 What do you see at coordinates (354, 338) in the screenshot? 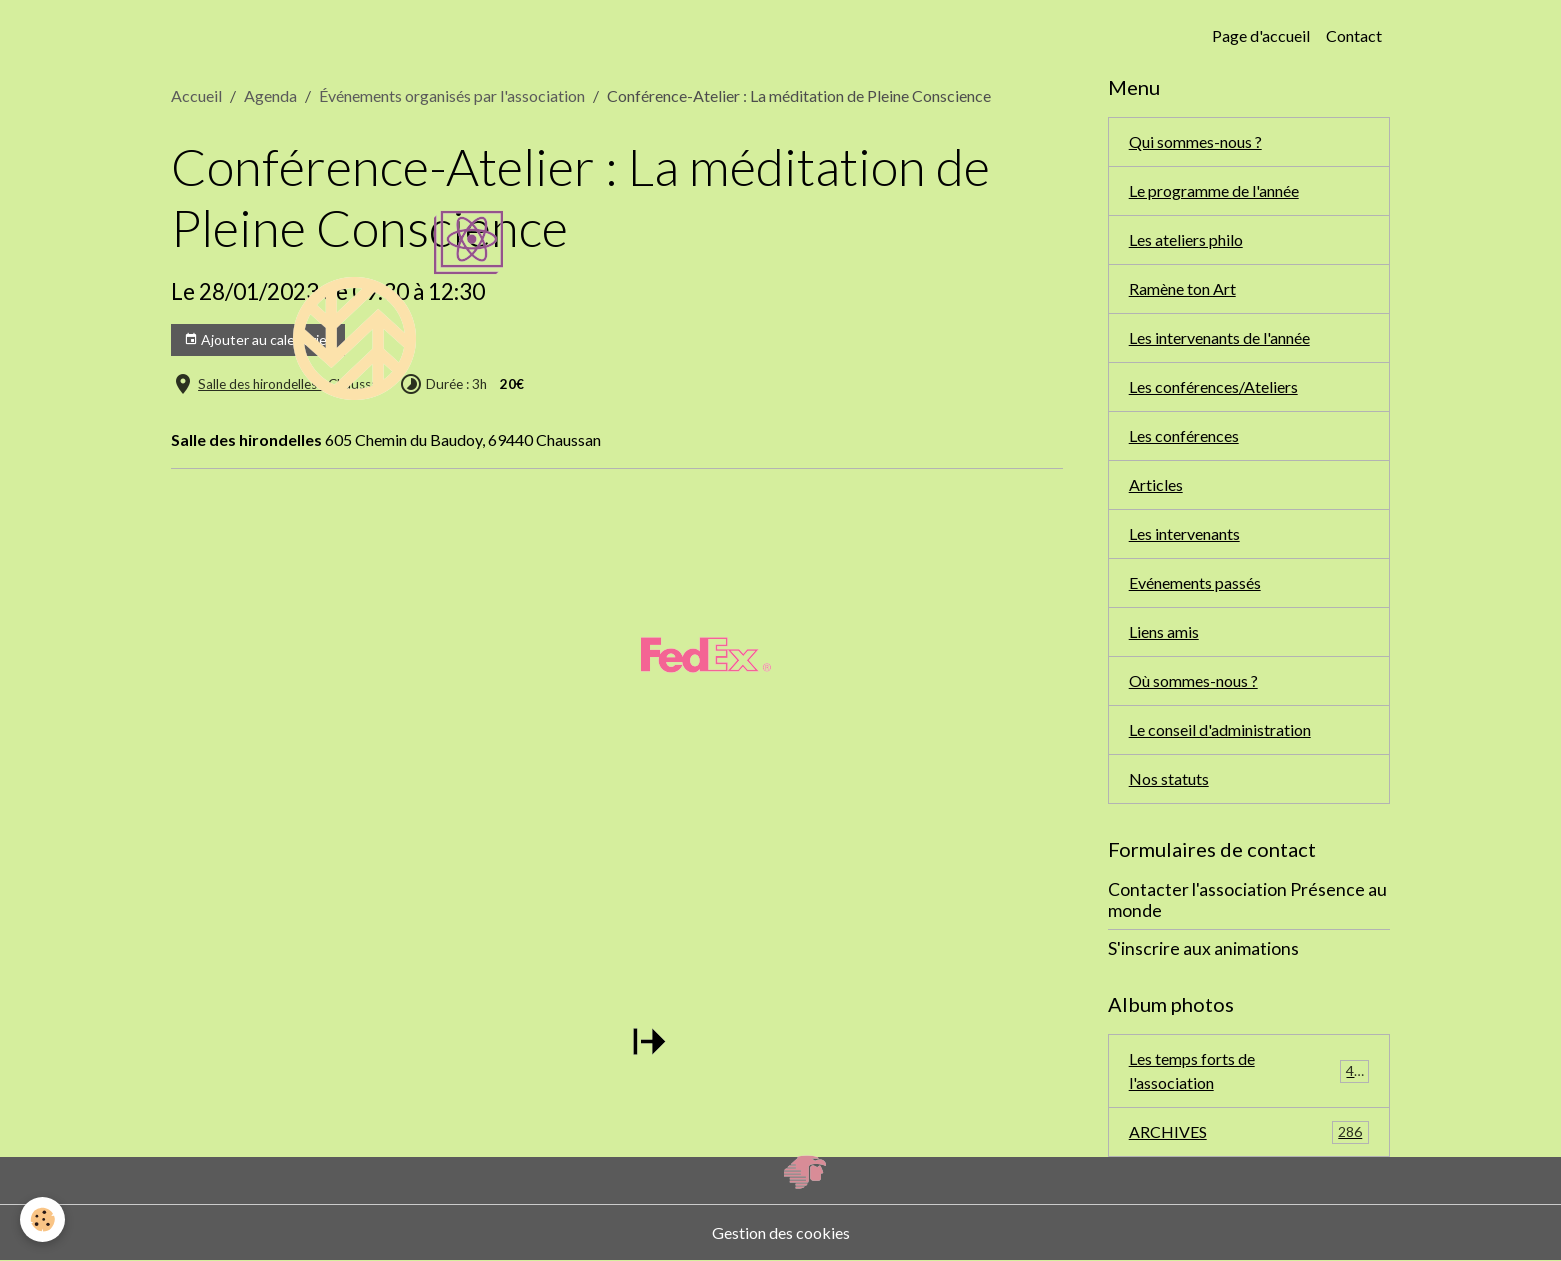
I see `wasabi cloud storage service logo` at bounding box center [354, 338].